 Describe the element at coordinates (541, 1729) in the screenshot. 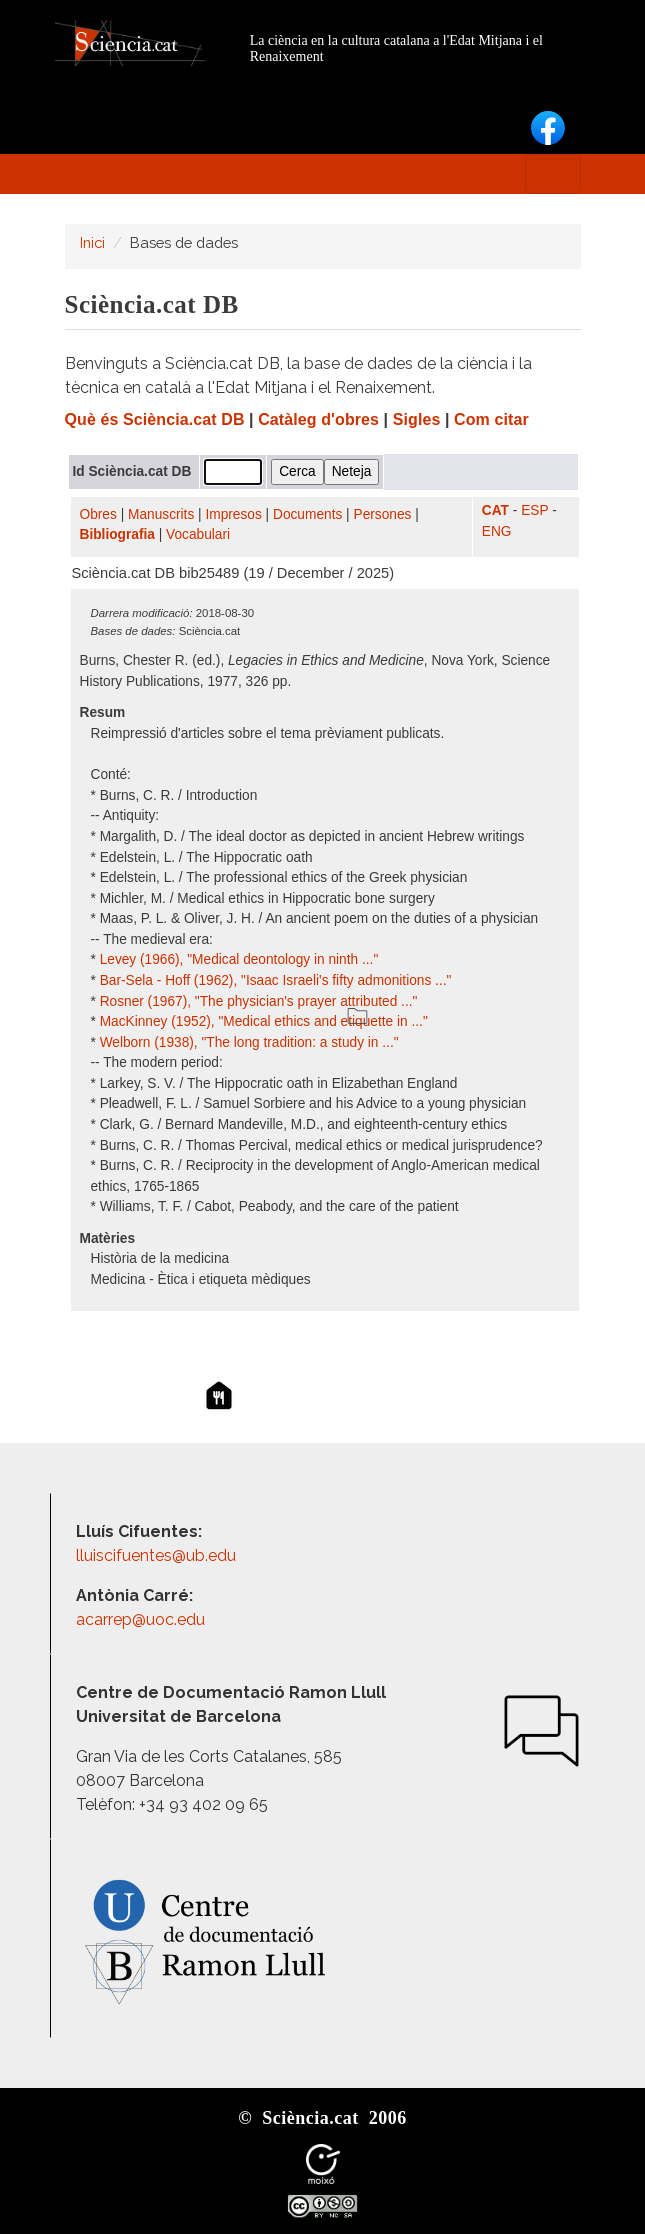

I see `open your conversations` at that location.